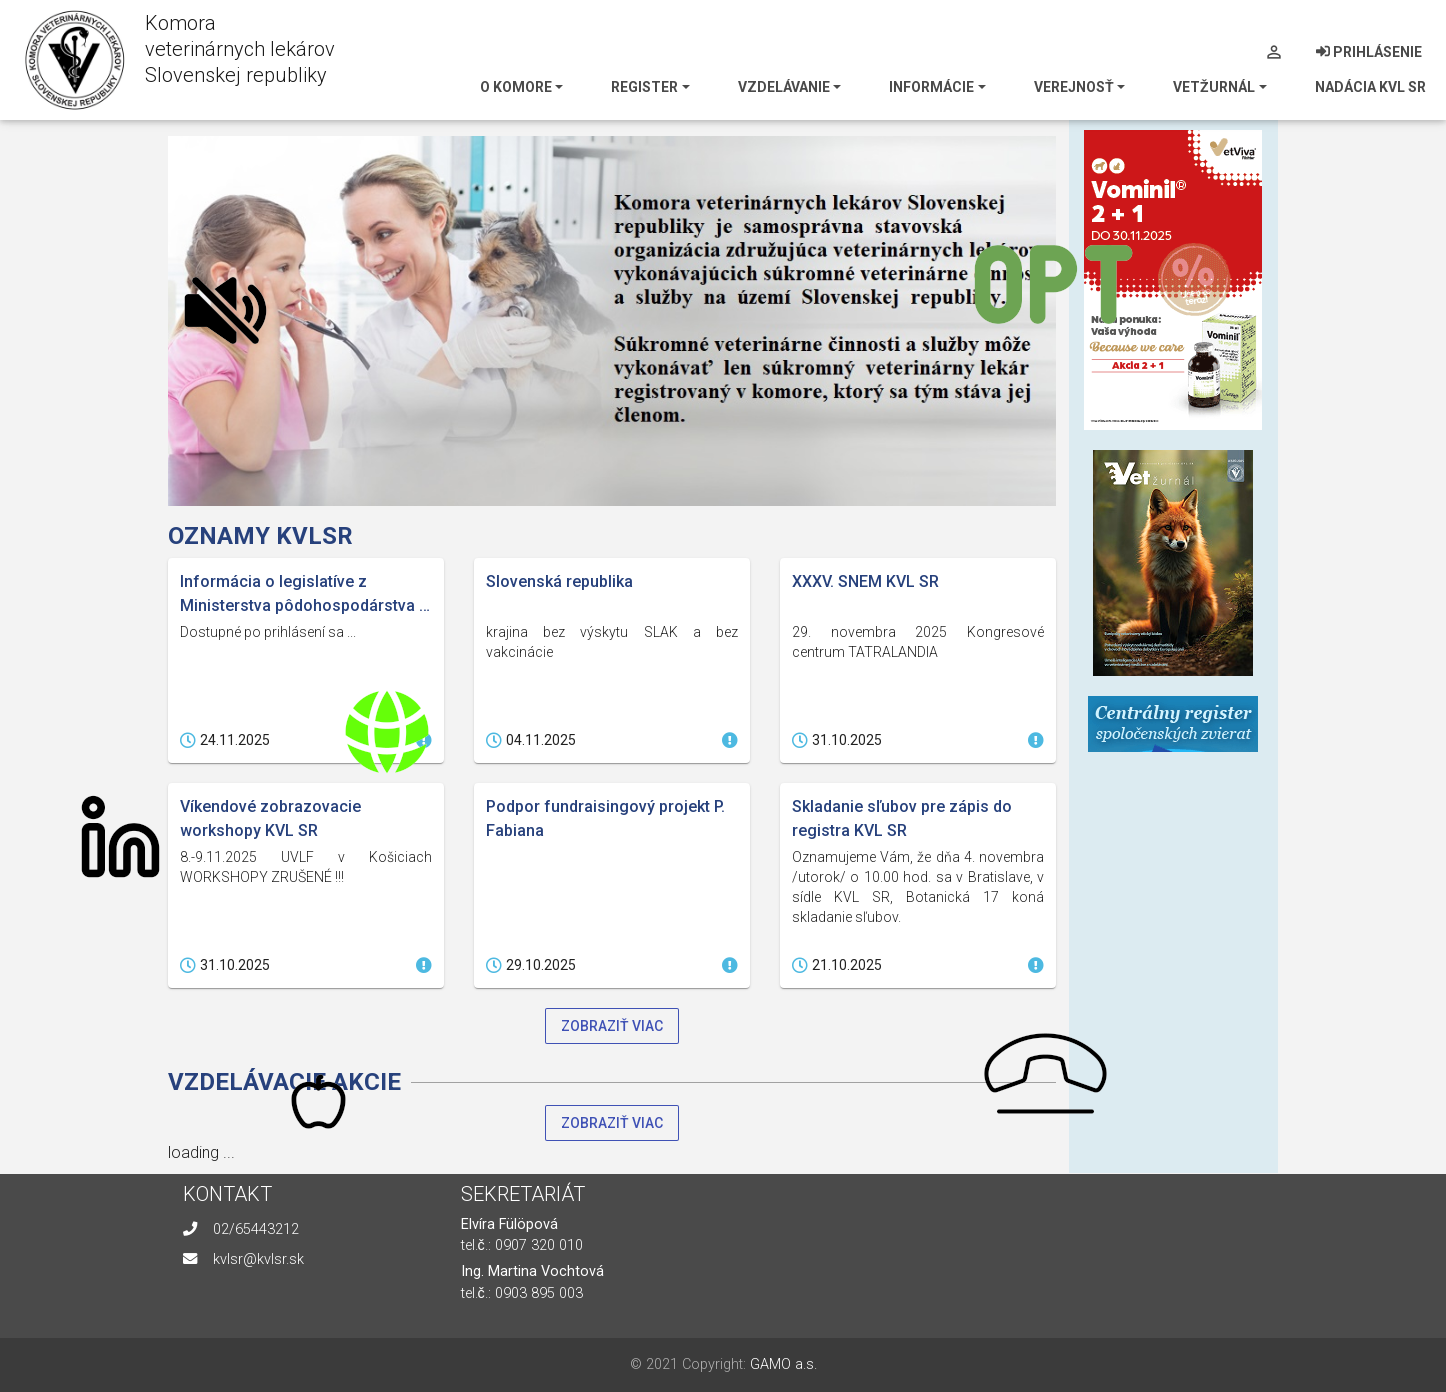 This screenshot has height=1392, width=1446. I want to click on mute audio, so click(225, 310).